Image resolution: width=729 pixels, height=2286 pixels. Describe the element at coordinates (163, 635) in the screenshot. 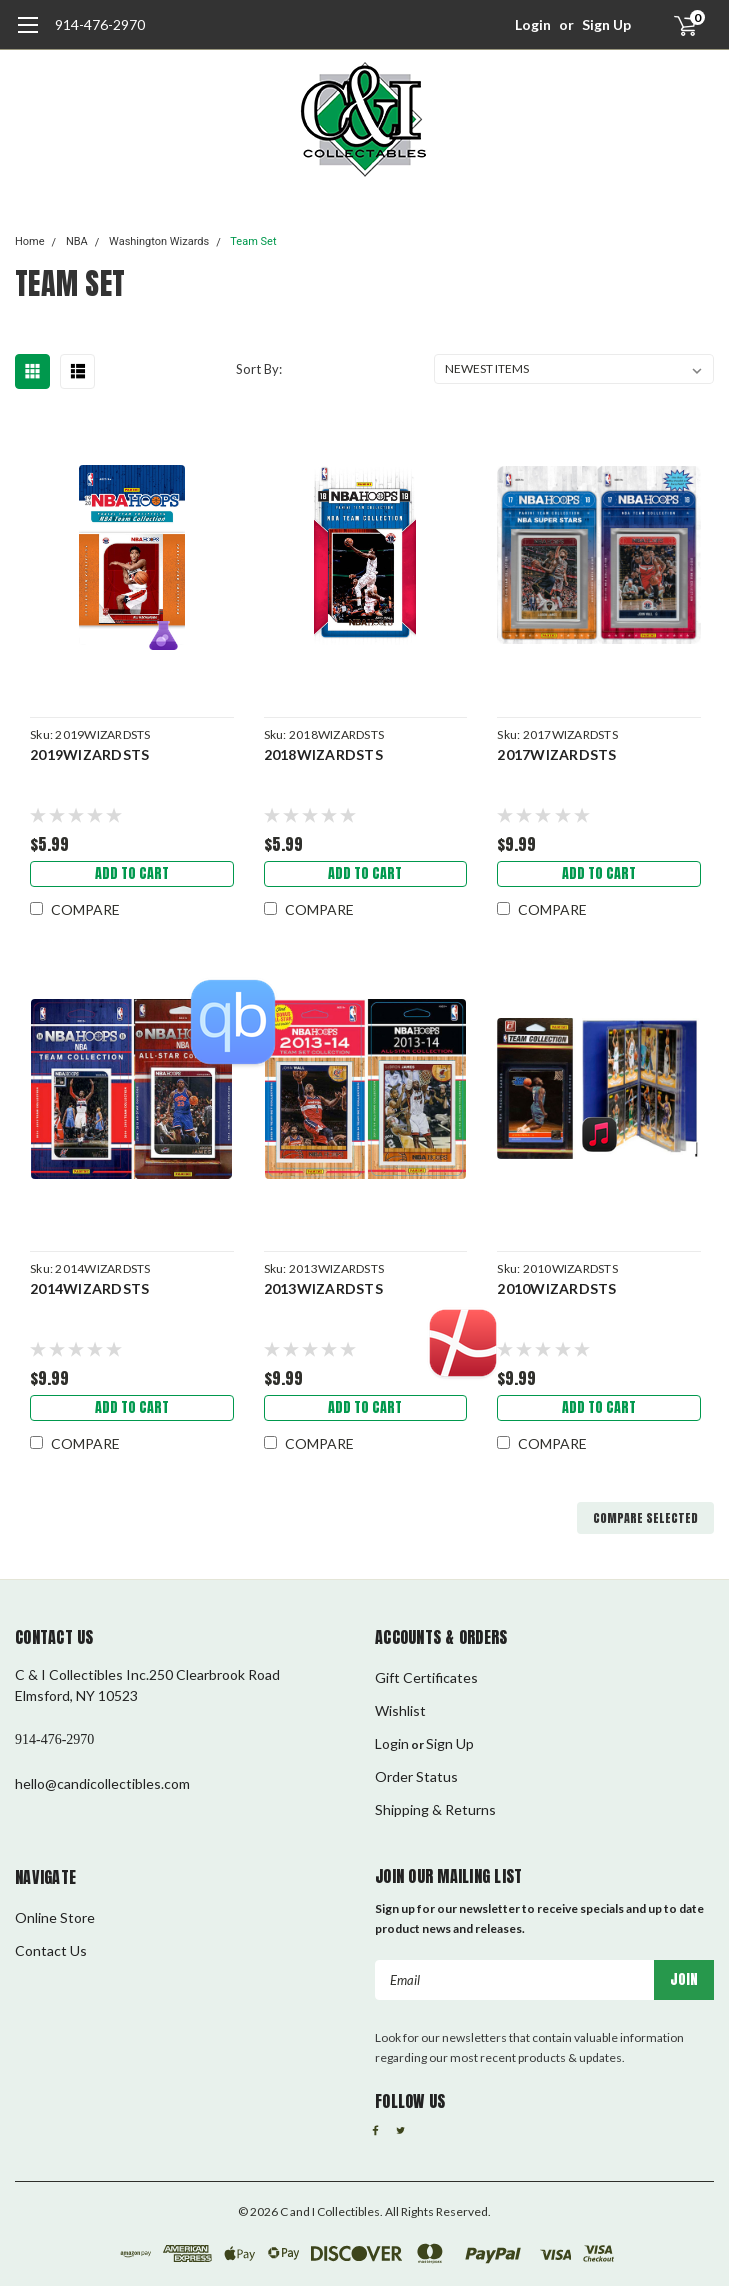

I see `open test plans application` at that location.